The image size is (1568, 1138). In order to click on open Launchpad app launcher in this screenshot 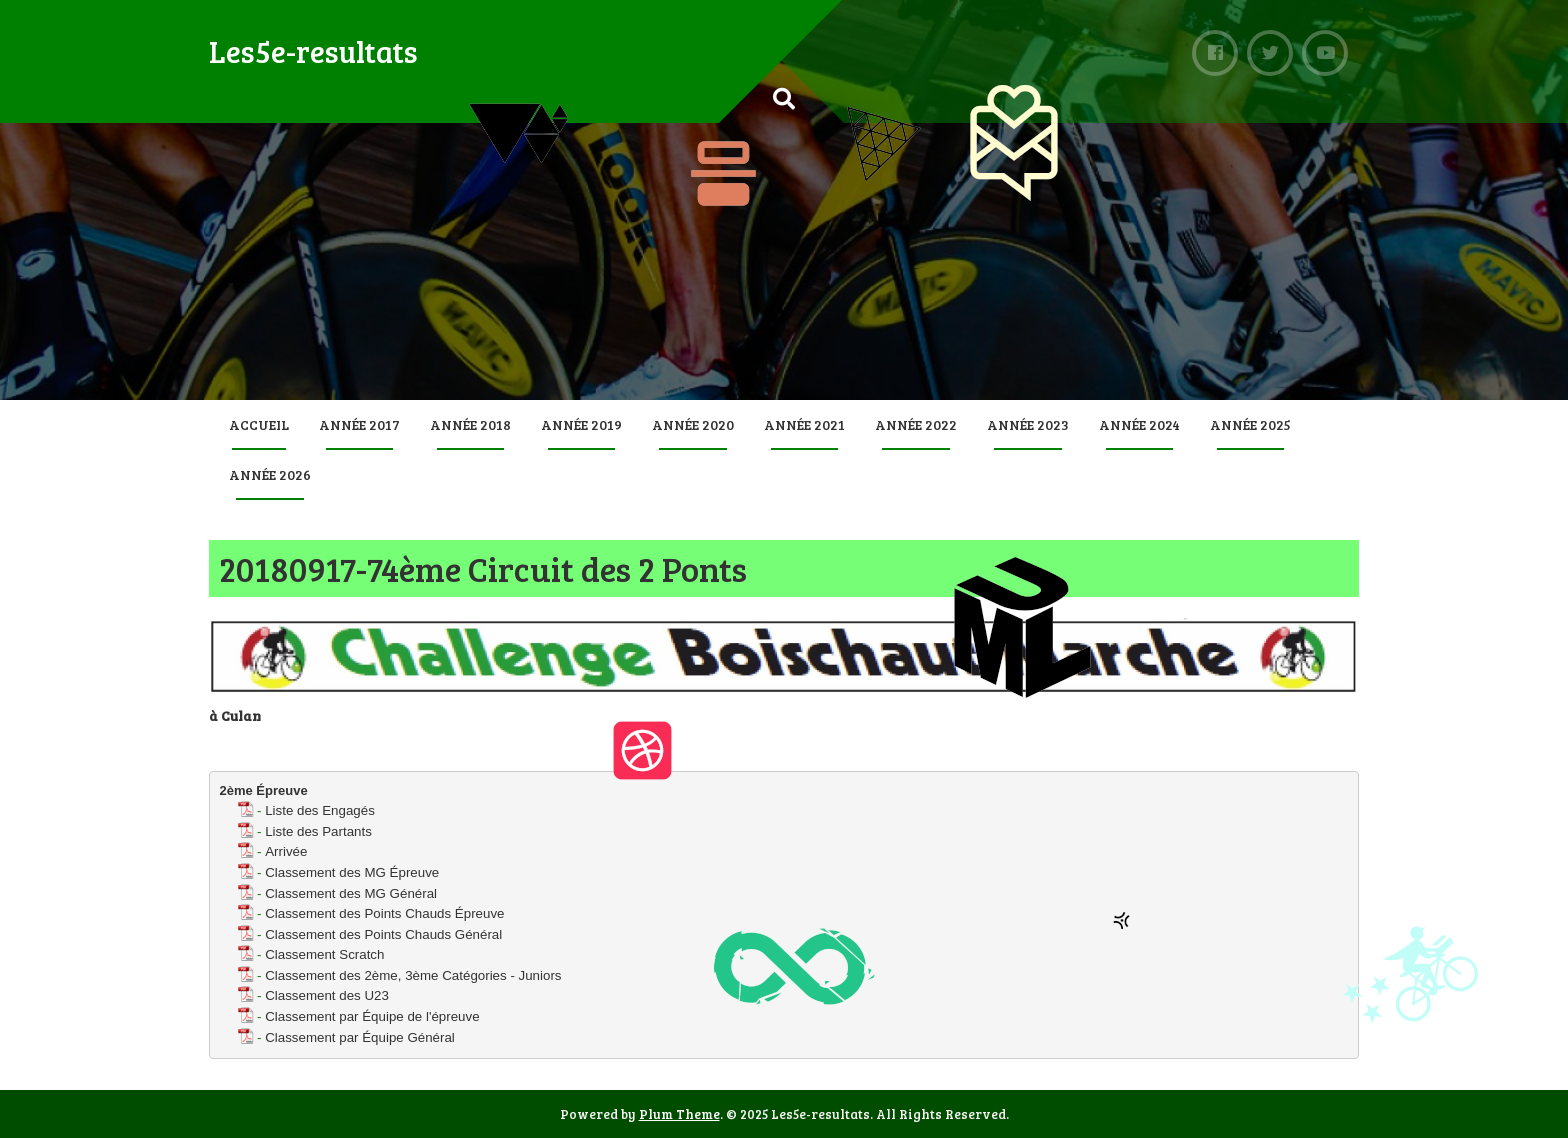, I will do `click(1121, 920)`.